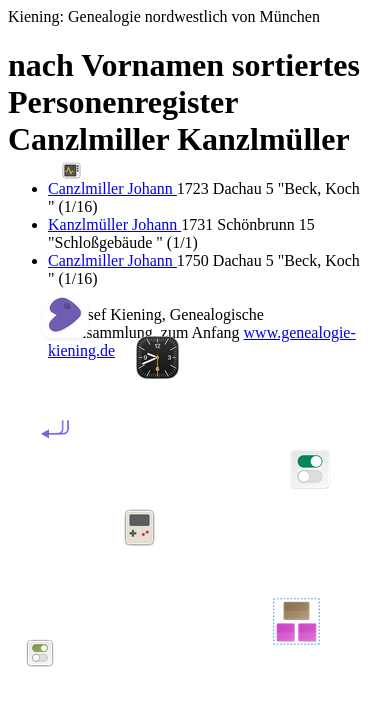 The height and width of the screenshot is (720, 375). What do you see at coordinates (54, 427) in the screenshot?
I see `reply to all recipients of an email` at bounding box center [54, 427].